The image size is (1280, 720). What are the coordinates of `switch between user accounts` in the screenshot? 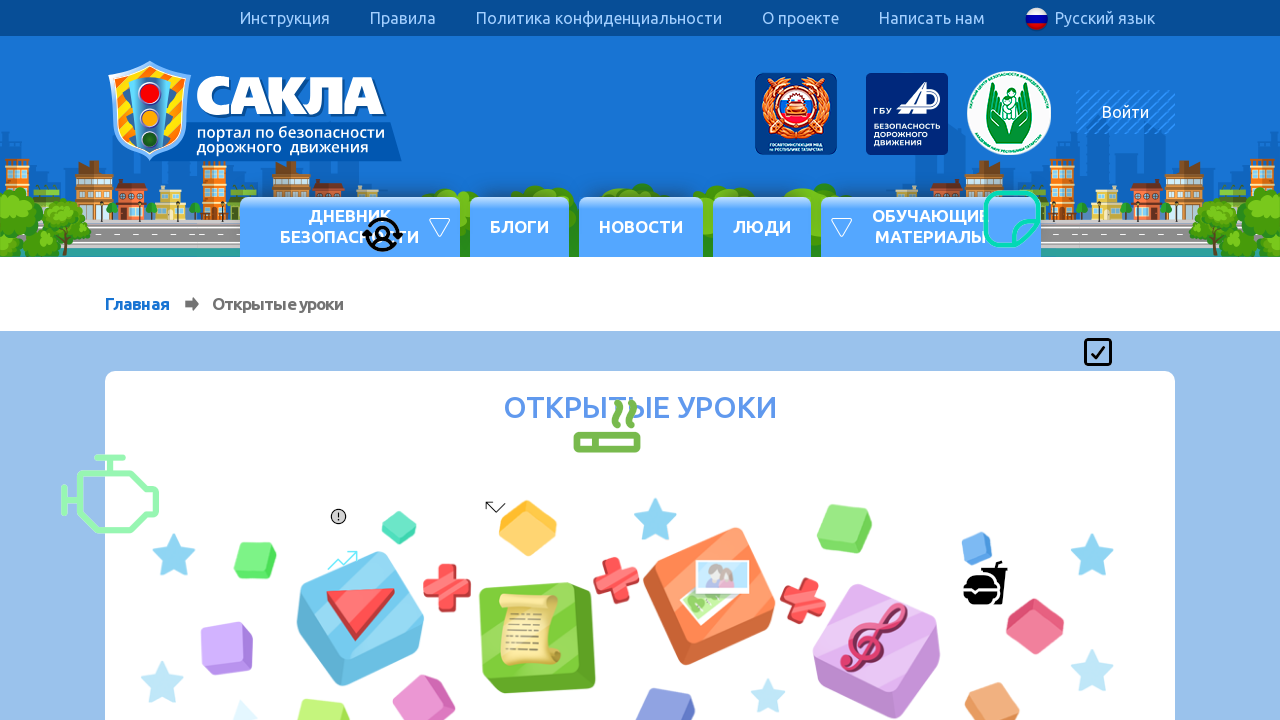 It's located at (382, 234).